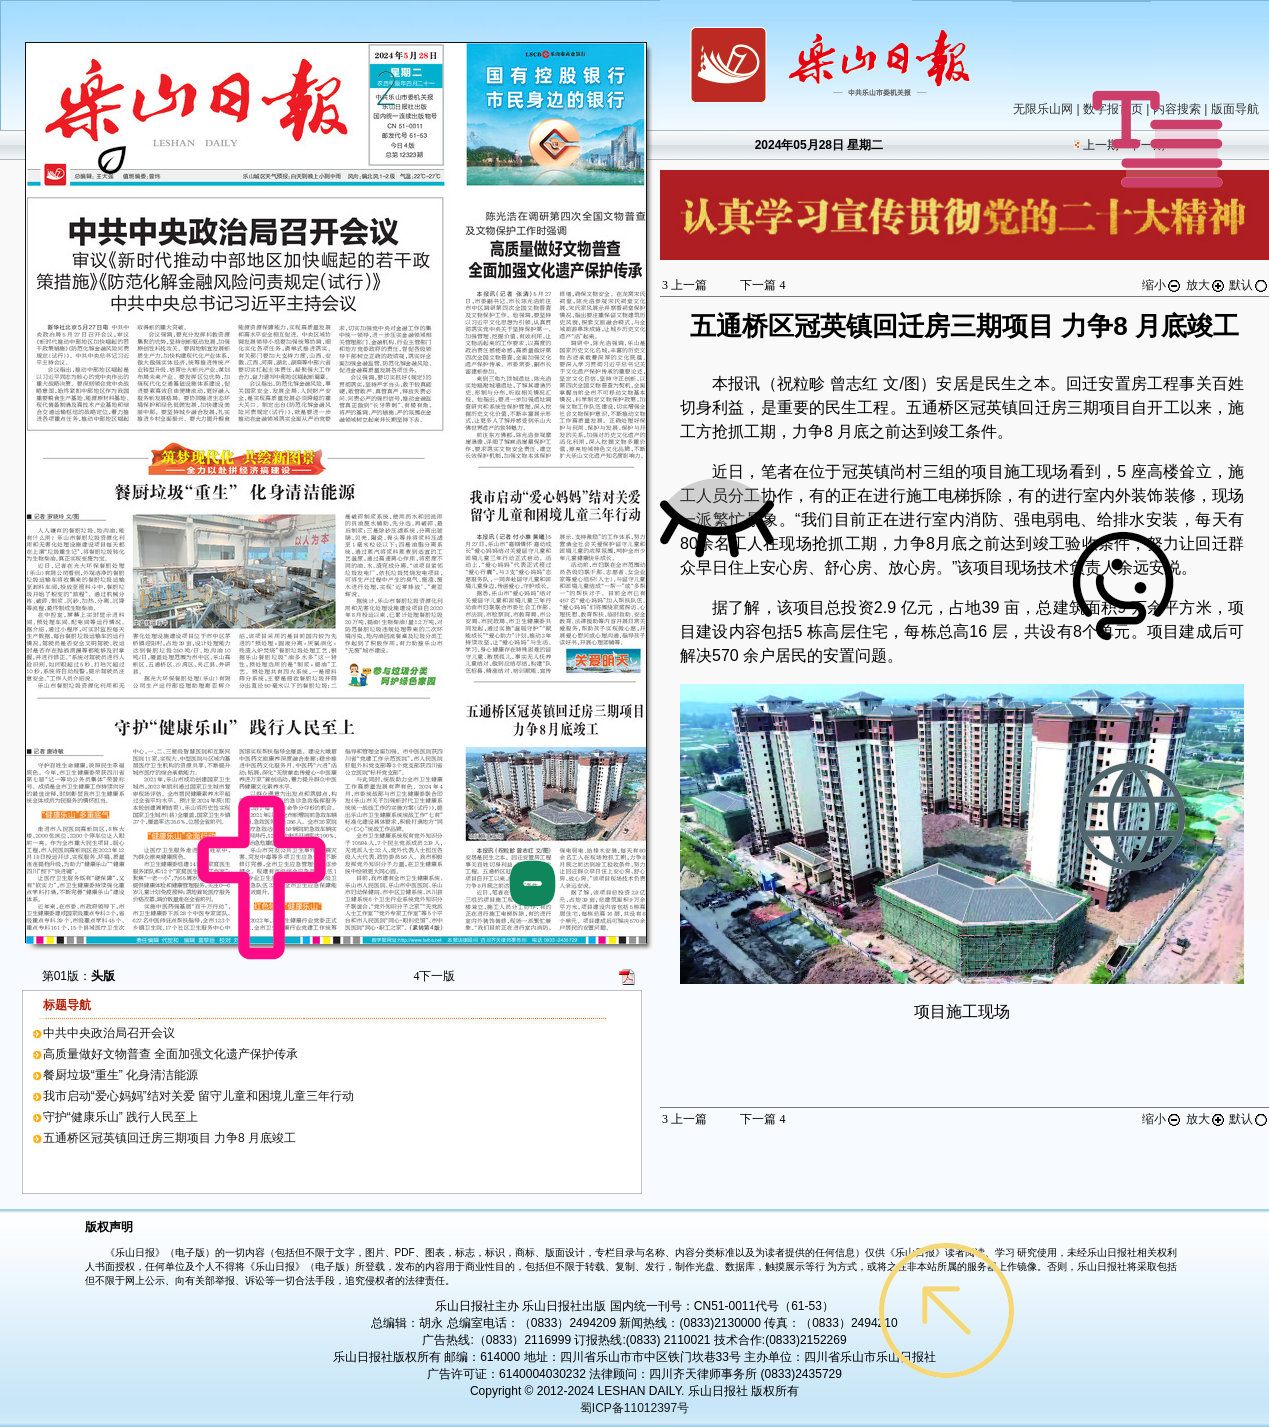 The height and width of the screenshot is (1427, 1269). I want to click on hide password or sensitive content, so click(717, 518).